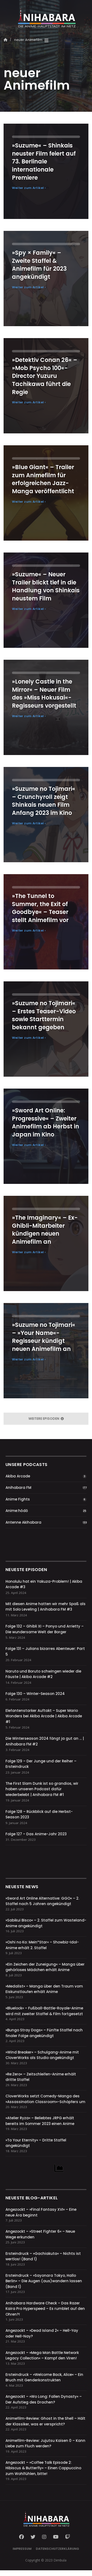 The width and height of the screenshot is (92, 2576). I want to click on view area chart or graph data, so click(59, 2168).